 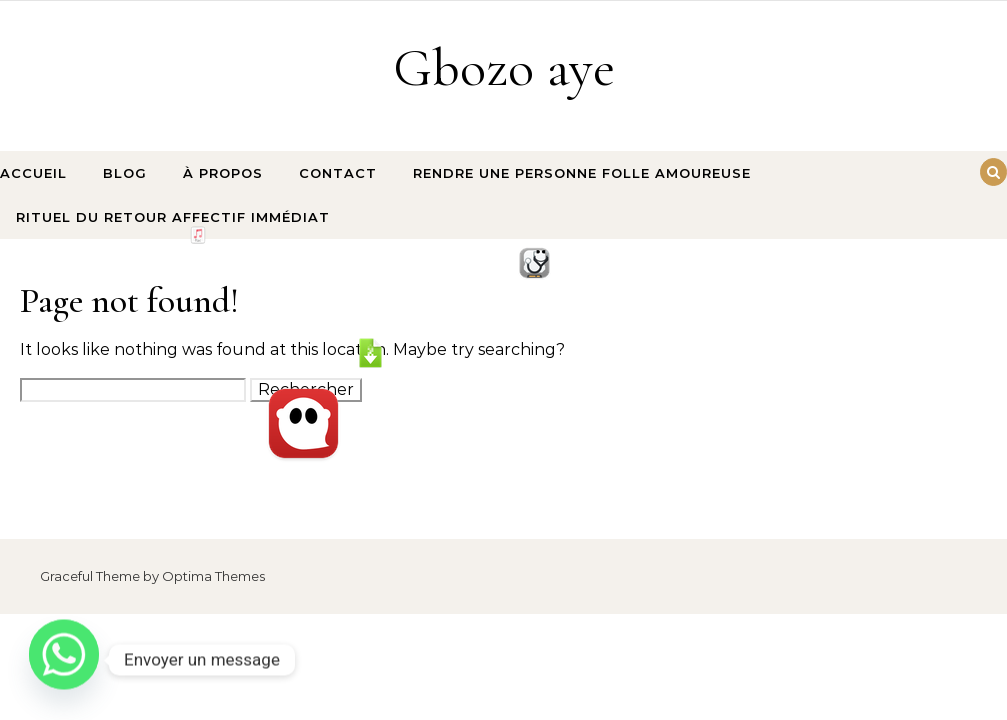 What do you see at coordinates (303, 423) in the screenshot?
I see `open ghostwriter app` at bounding box center [303, 423].